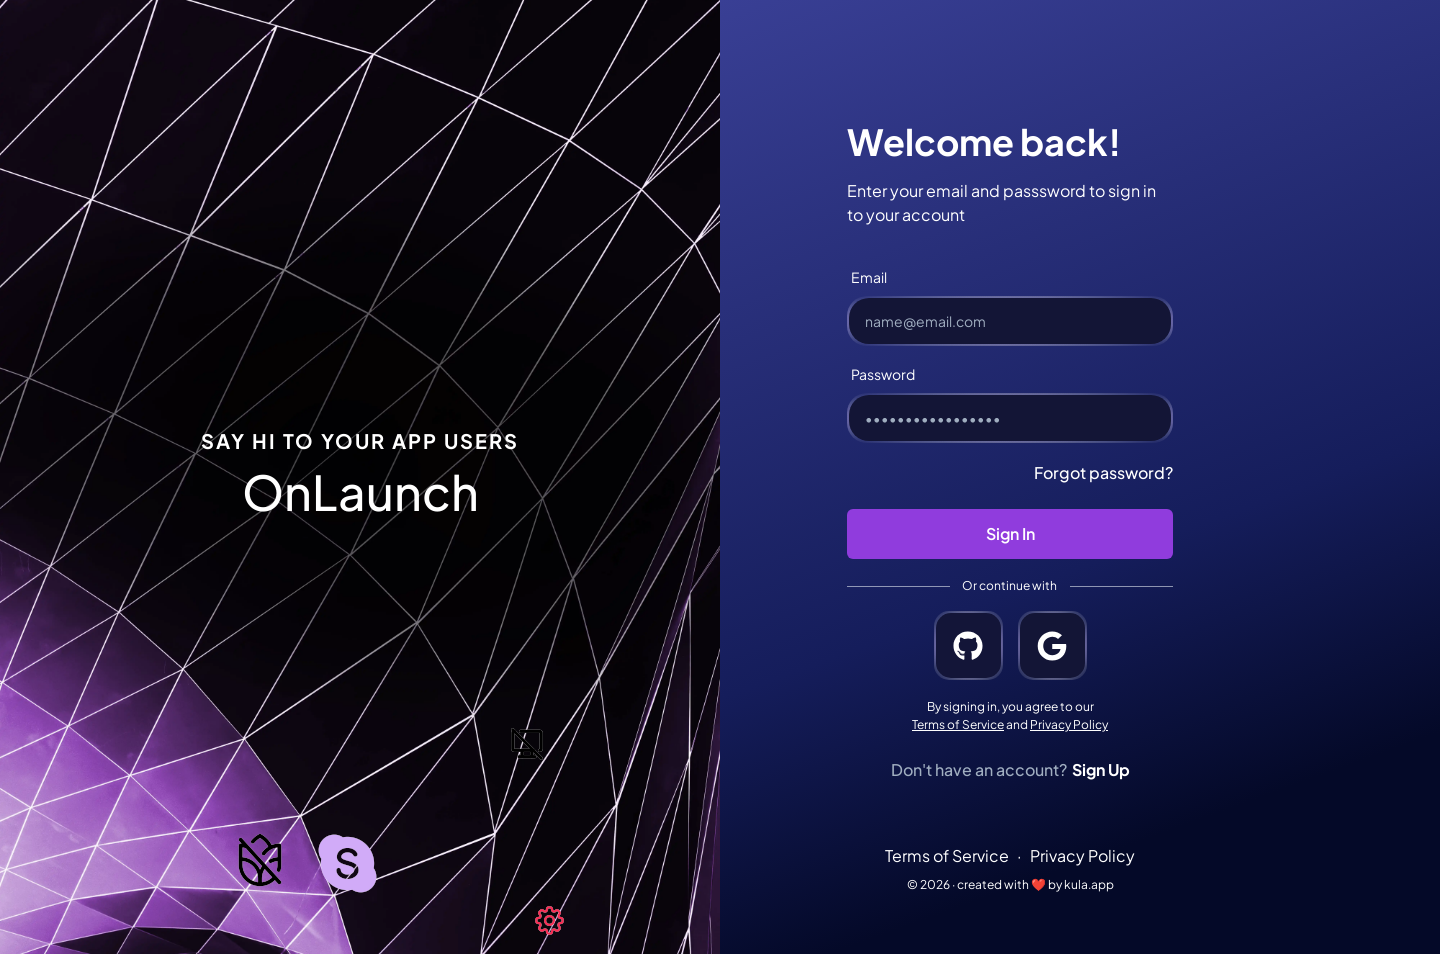 The height and width of the screenshot is (954, 1440). What do you see at coordinates (260, 861) in the screenshot?
I see `indicates gluten-free or grain-free option` at bounding box center [260, 861].